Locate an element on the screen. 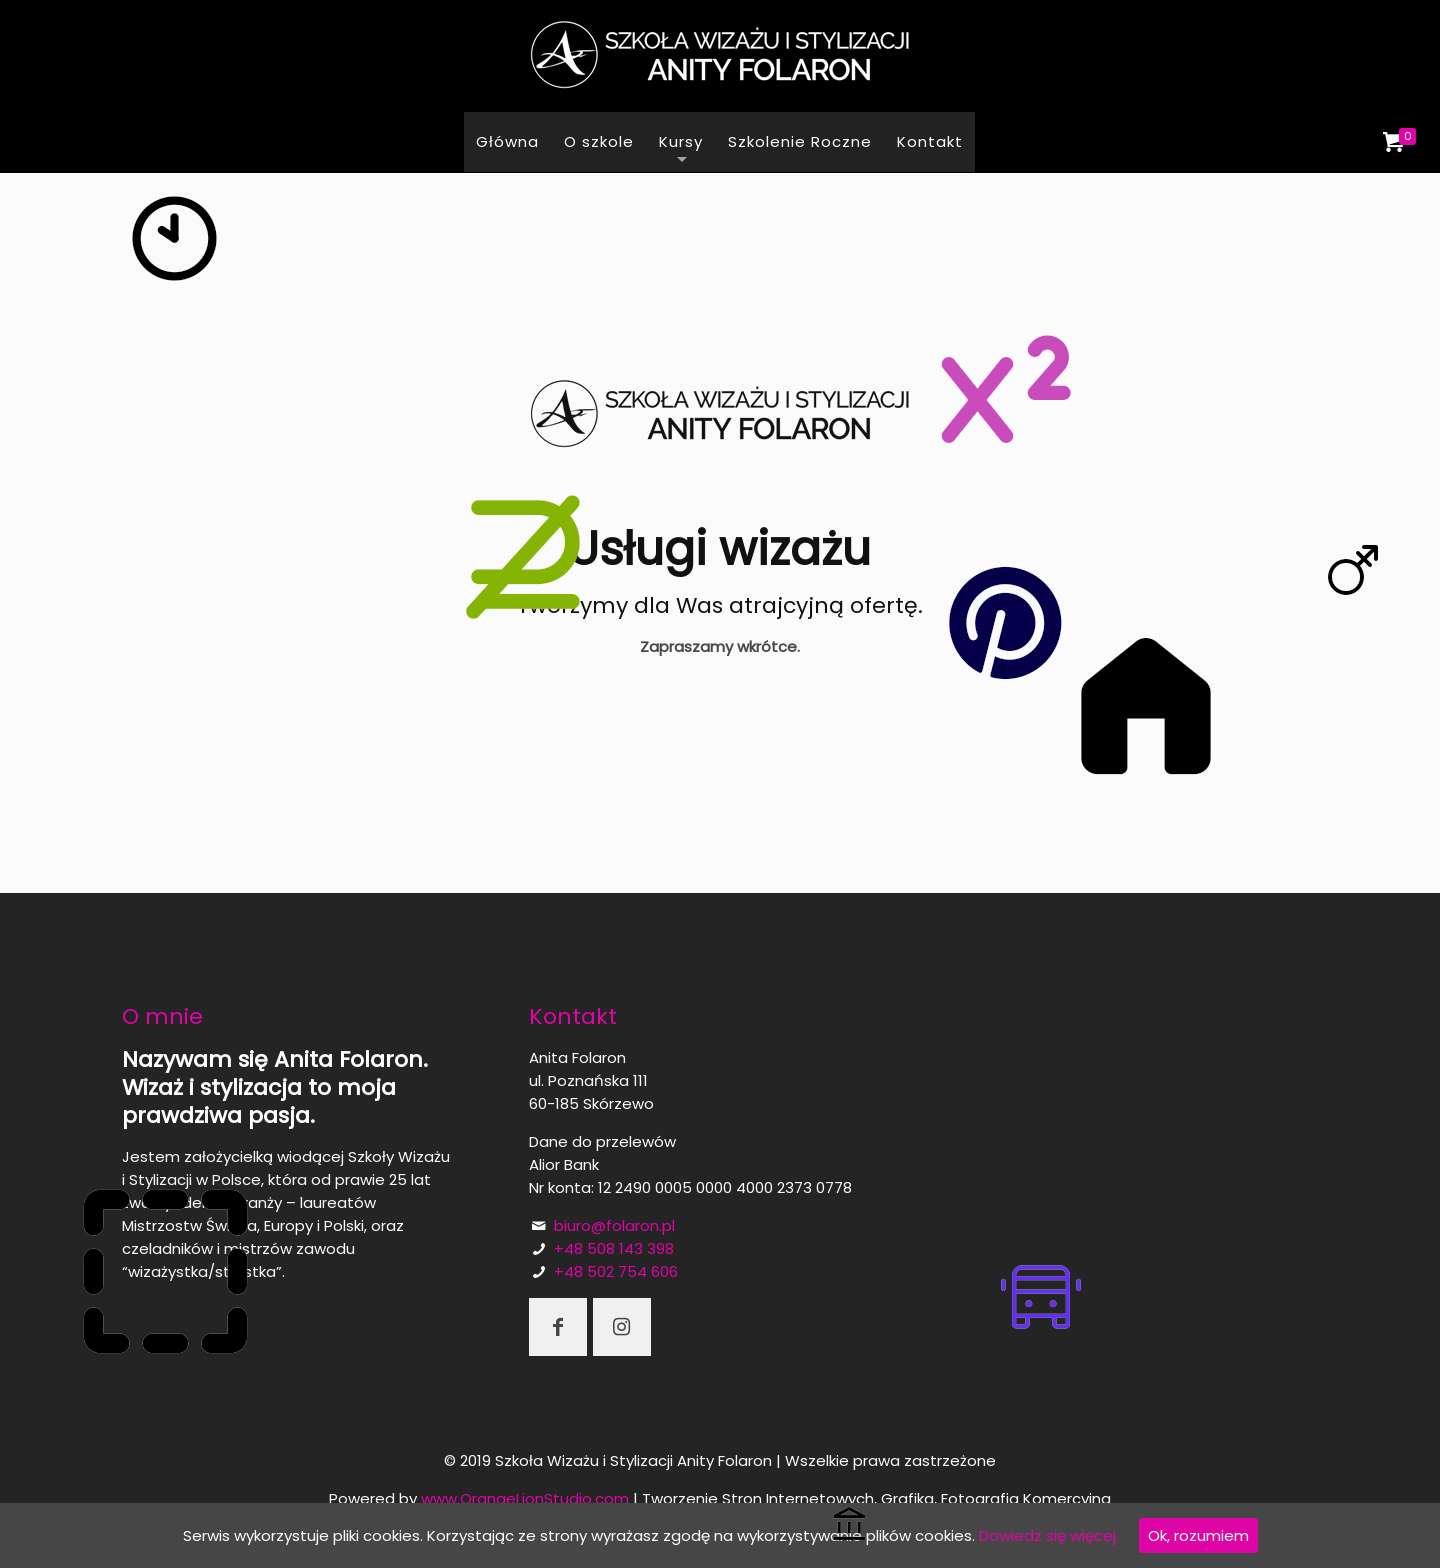 Image resolution: width=1440 pixels, height=1568 pixels. go to home screen is located at coordinates (1146, 712).